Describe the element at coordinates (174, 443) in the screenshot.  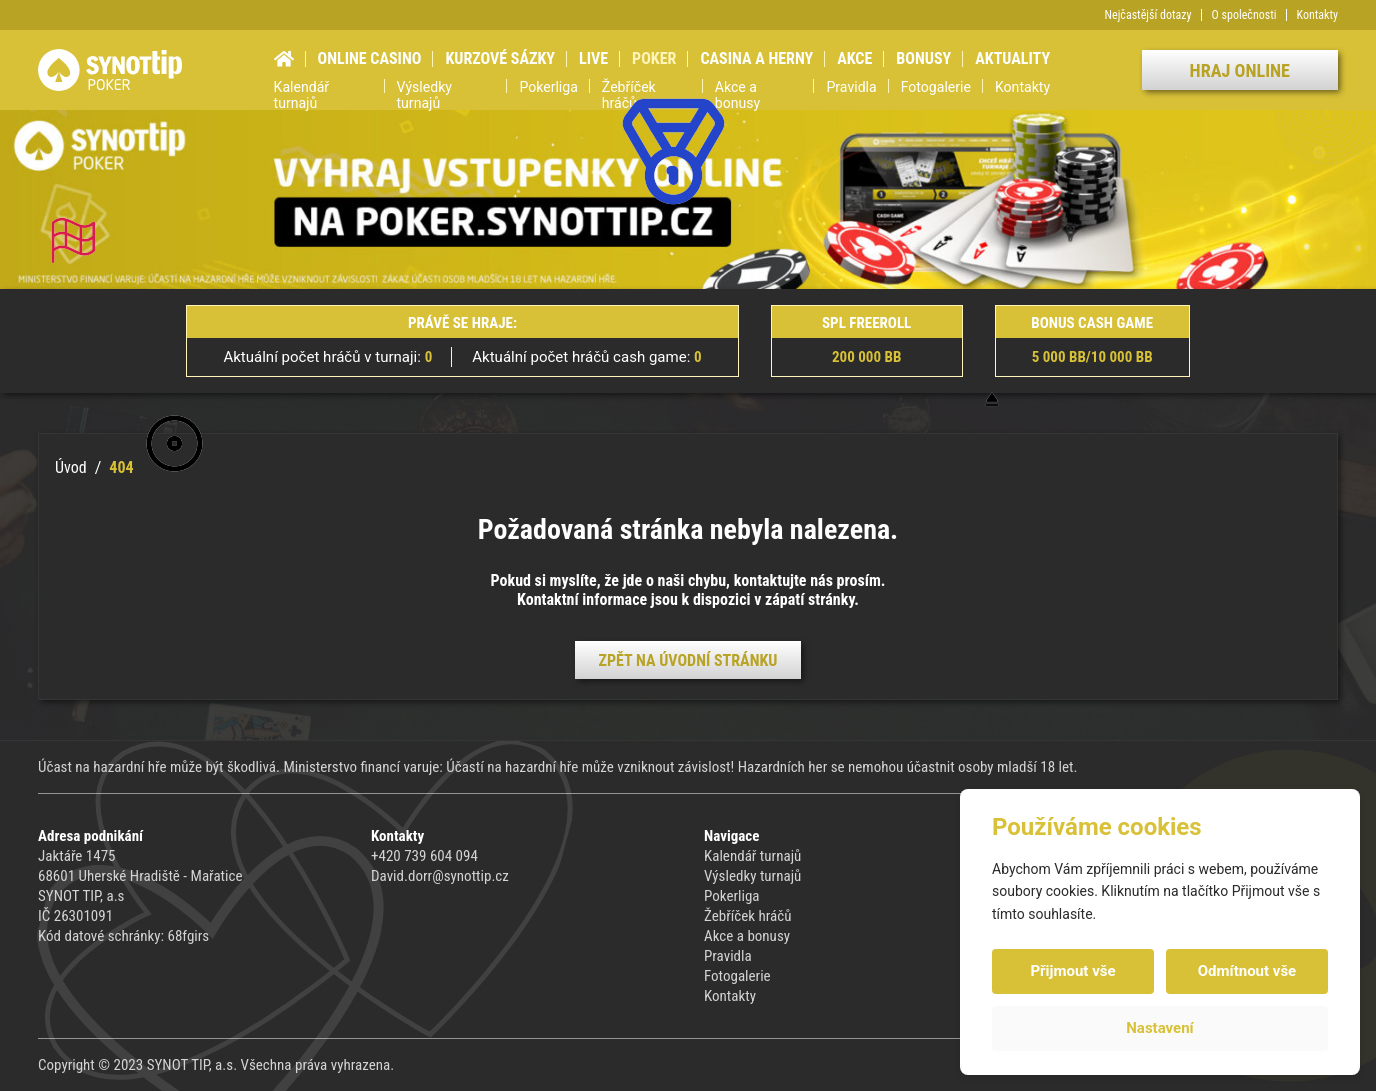
I see `play or access music library` at that location.